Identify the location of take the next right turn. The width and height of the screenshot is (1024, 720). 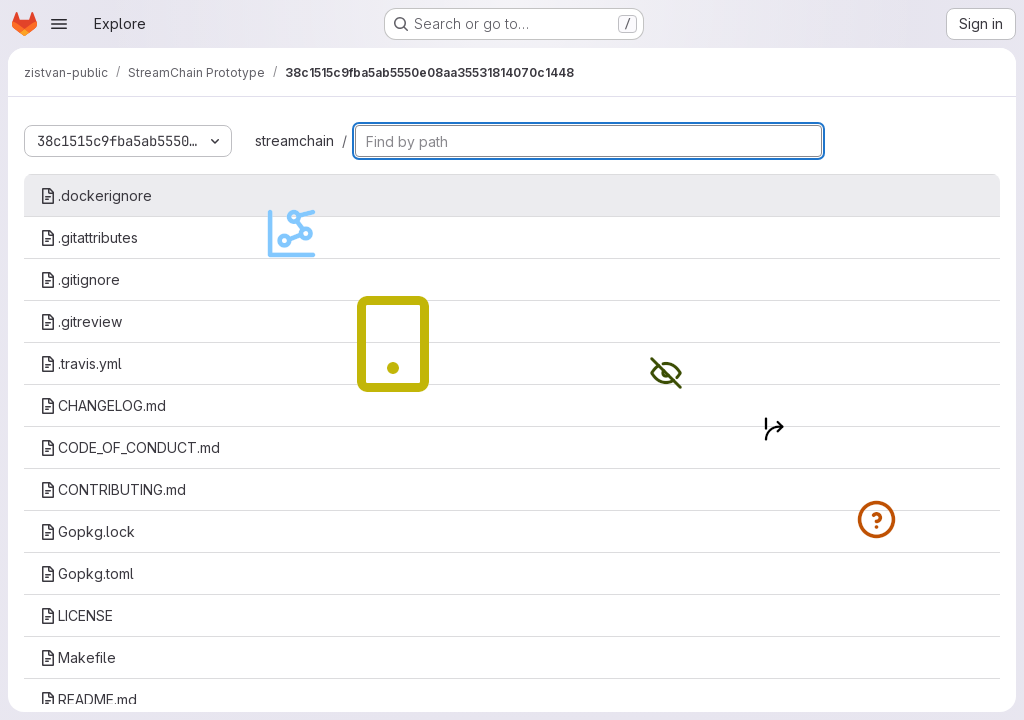
(773, 429).